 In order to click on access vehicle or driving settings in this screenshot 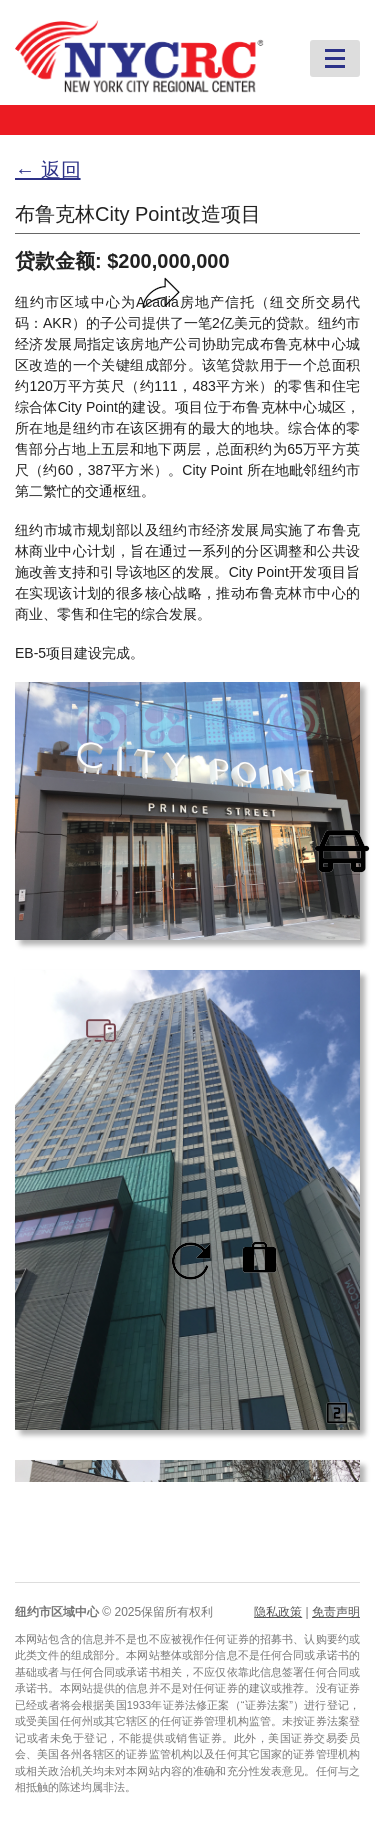, I will do `click(342, 852)`.